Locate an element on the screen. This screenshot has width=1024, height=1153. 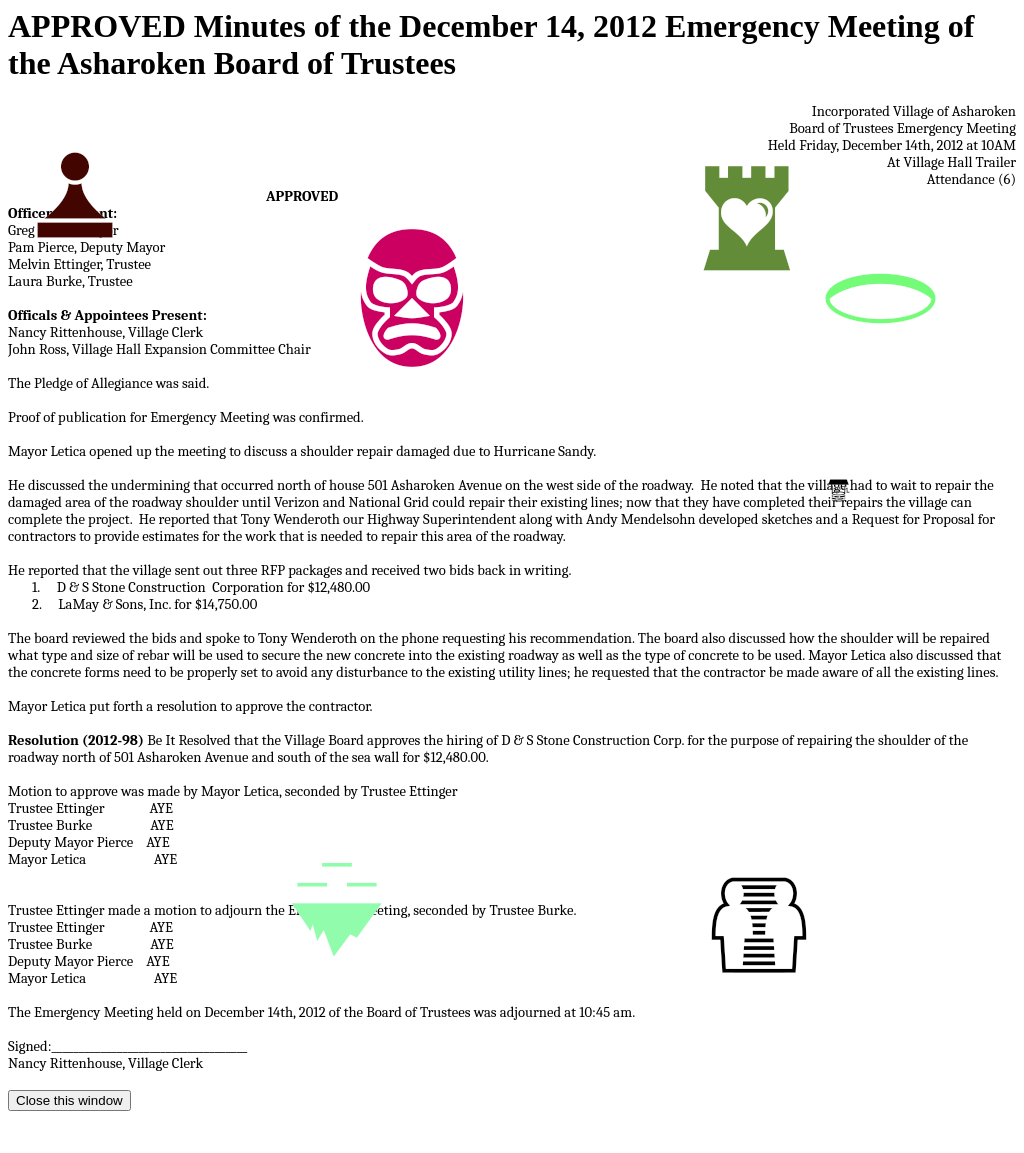
play chess or start a chess game is located at coordinates (75, 182).